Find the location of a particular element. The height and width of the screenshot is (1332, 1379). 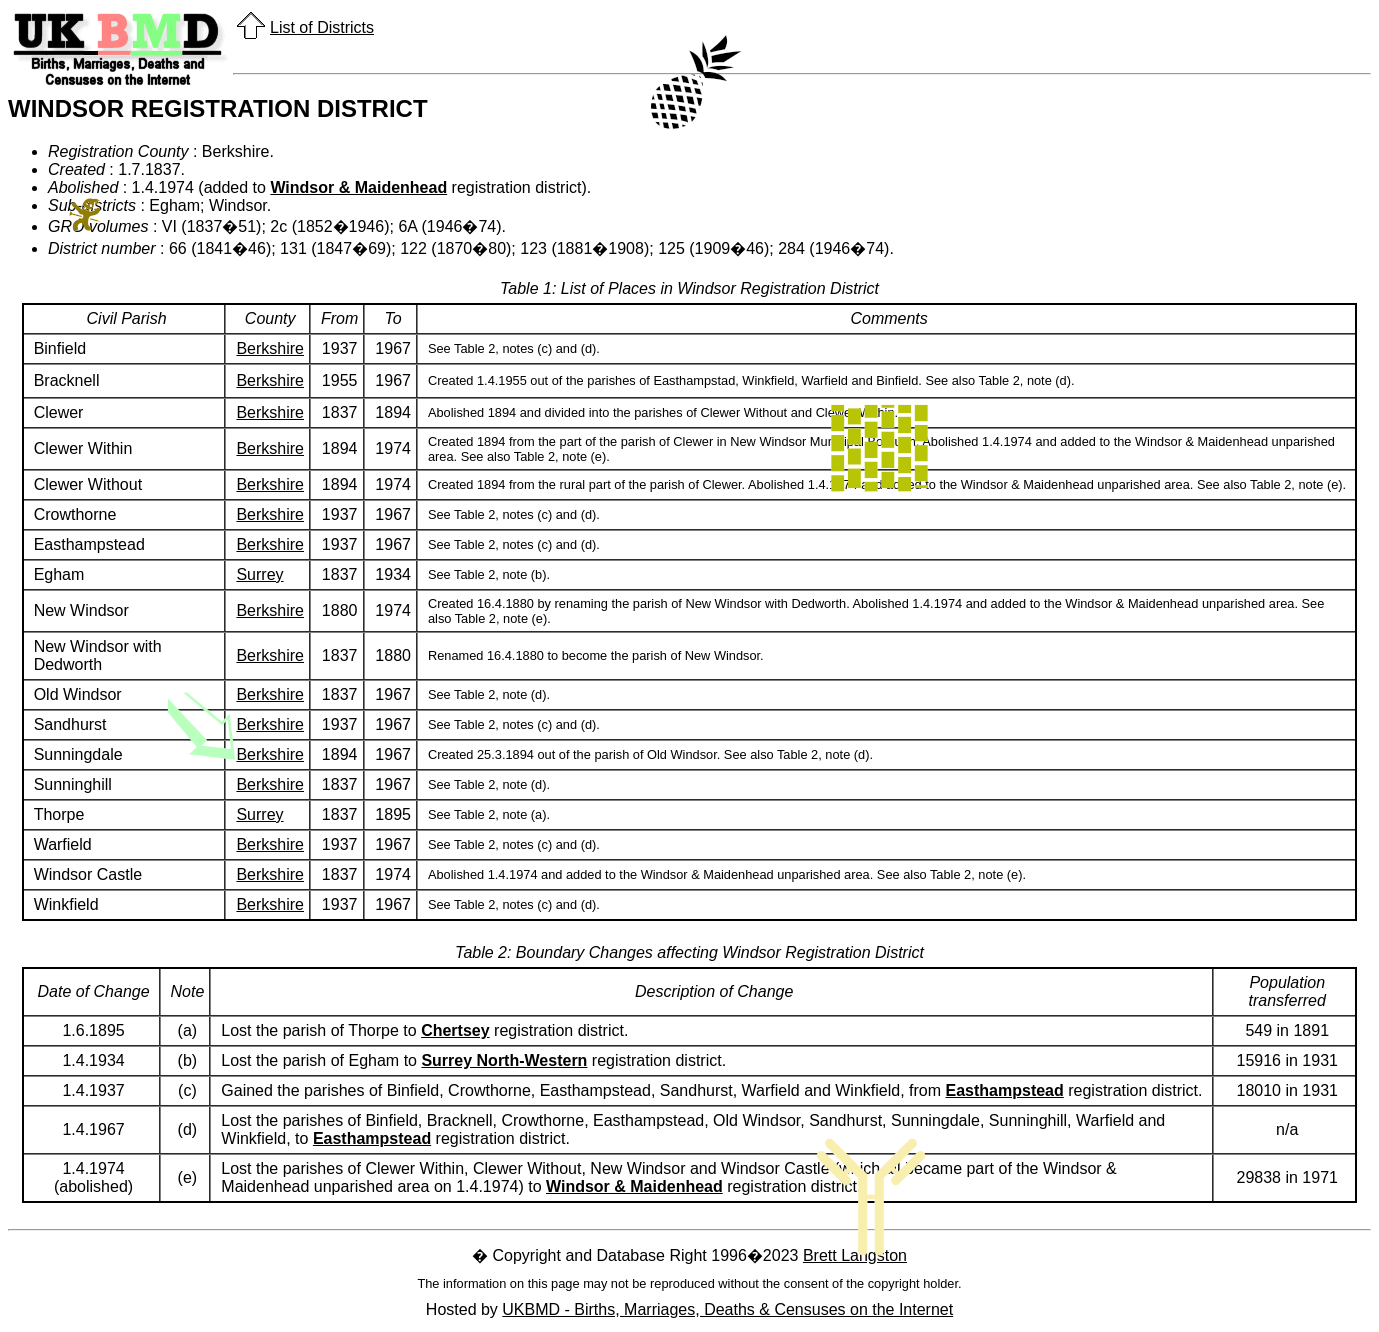

move object to bottom-right corner is located at coordinates (201, 726).